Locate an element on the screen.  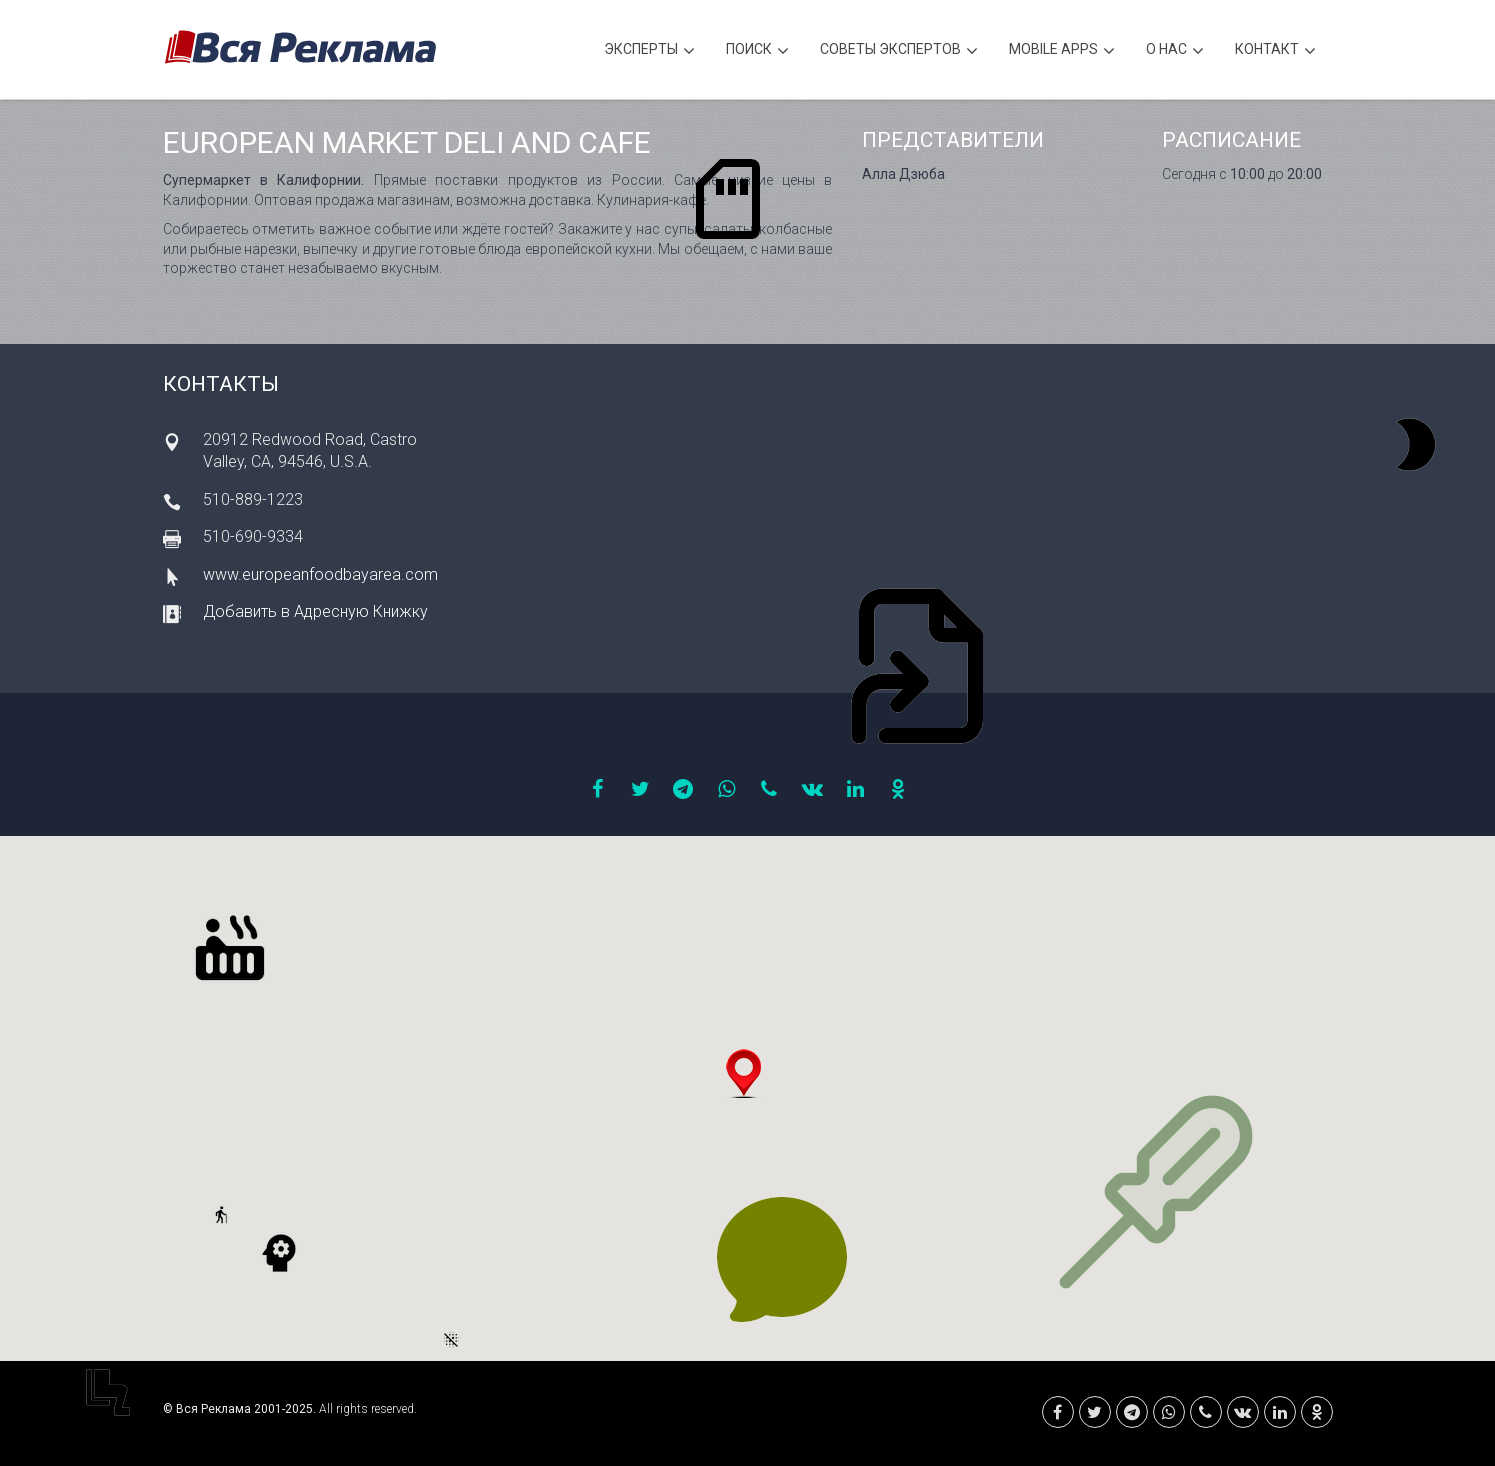
indicates reduced legroom seating option is located at coordinates (109, 1392).